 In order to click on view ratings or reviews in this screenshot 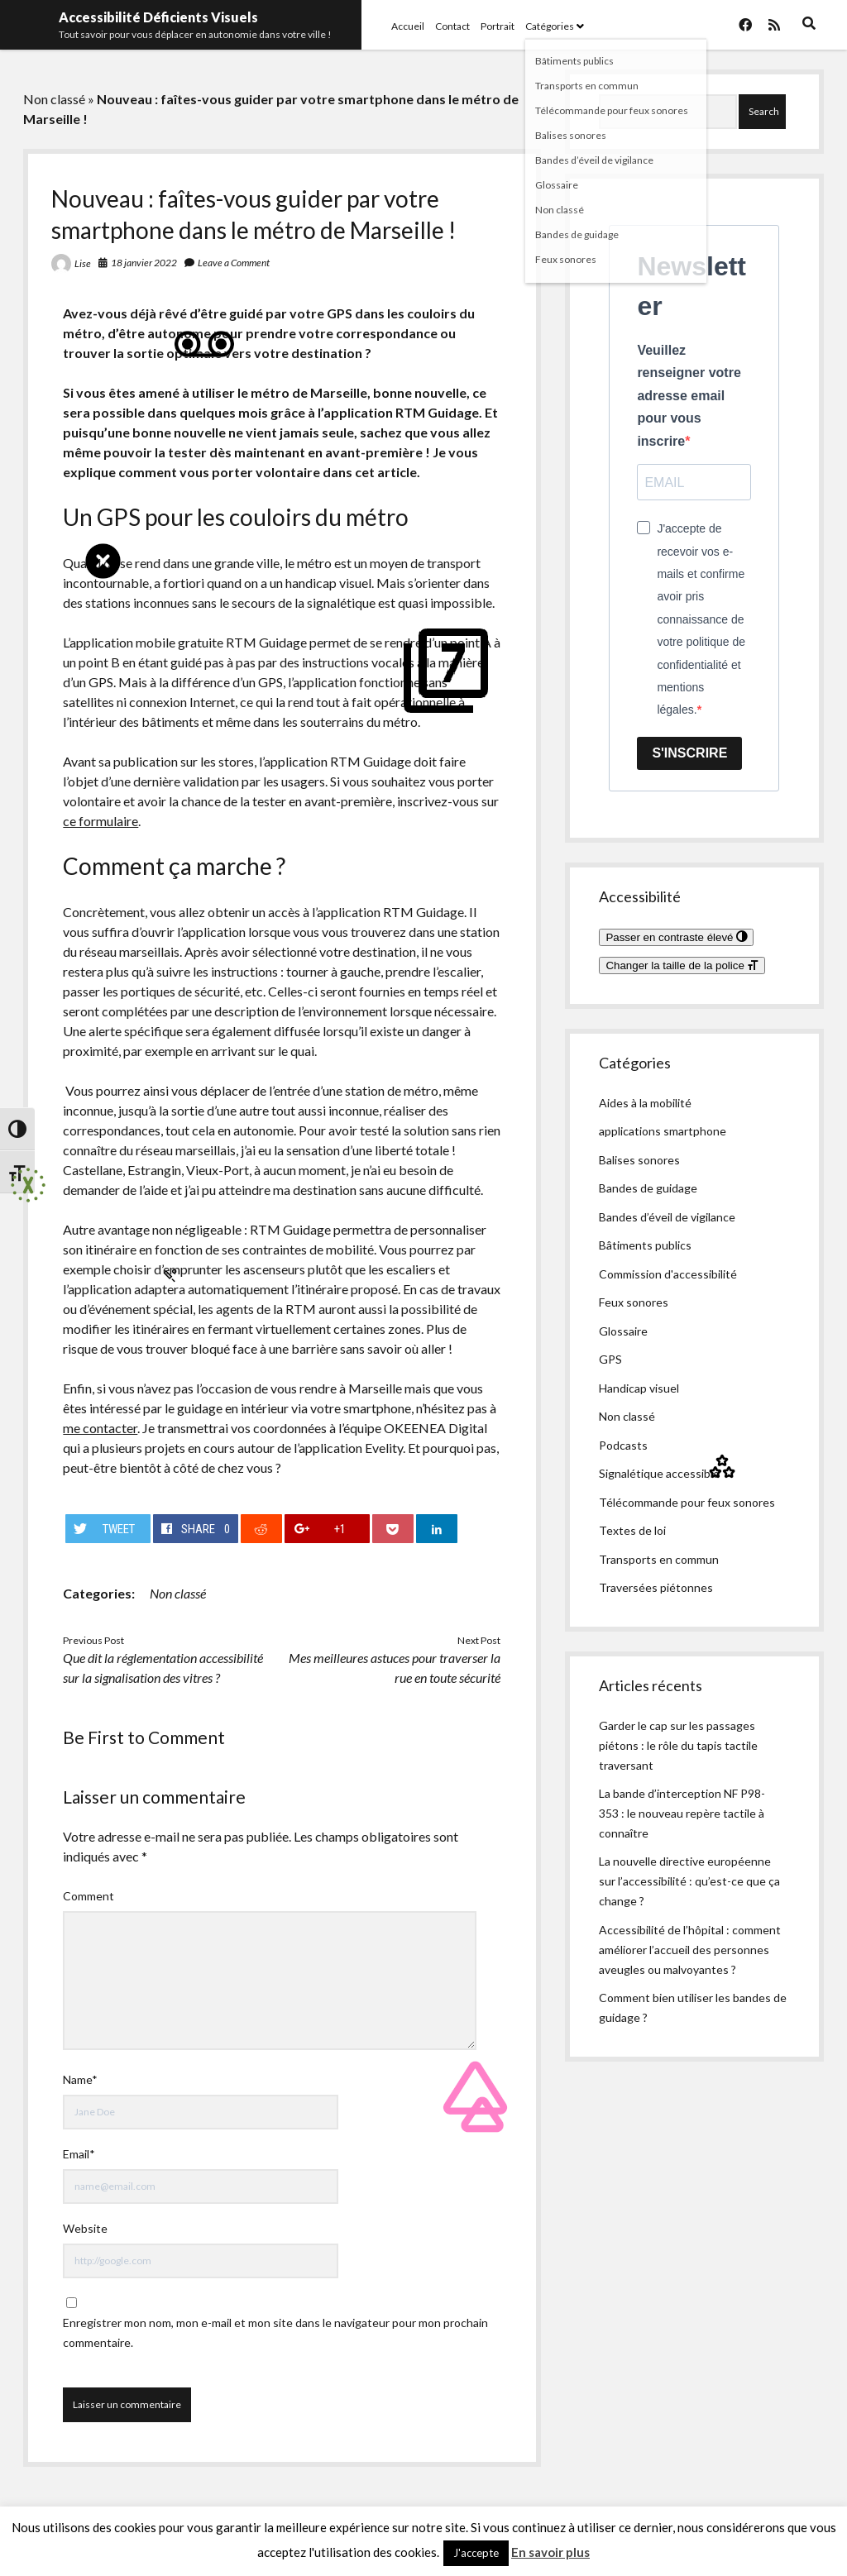, I will do `click(722, 1466)`.